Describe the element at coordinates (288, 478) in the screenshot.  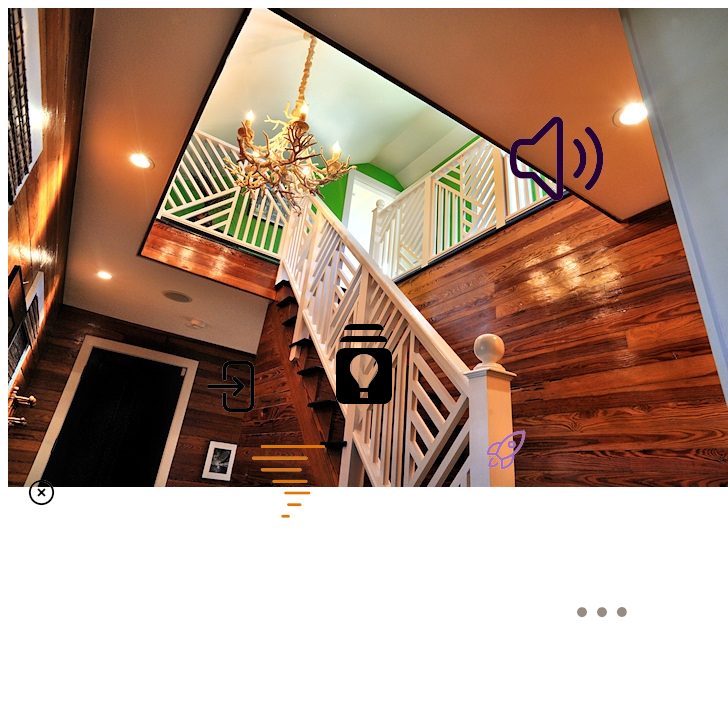
I see `indicates severe weather alert or tornado warning` at that location.